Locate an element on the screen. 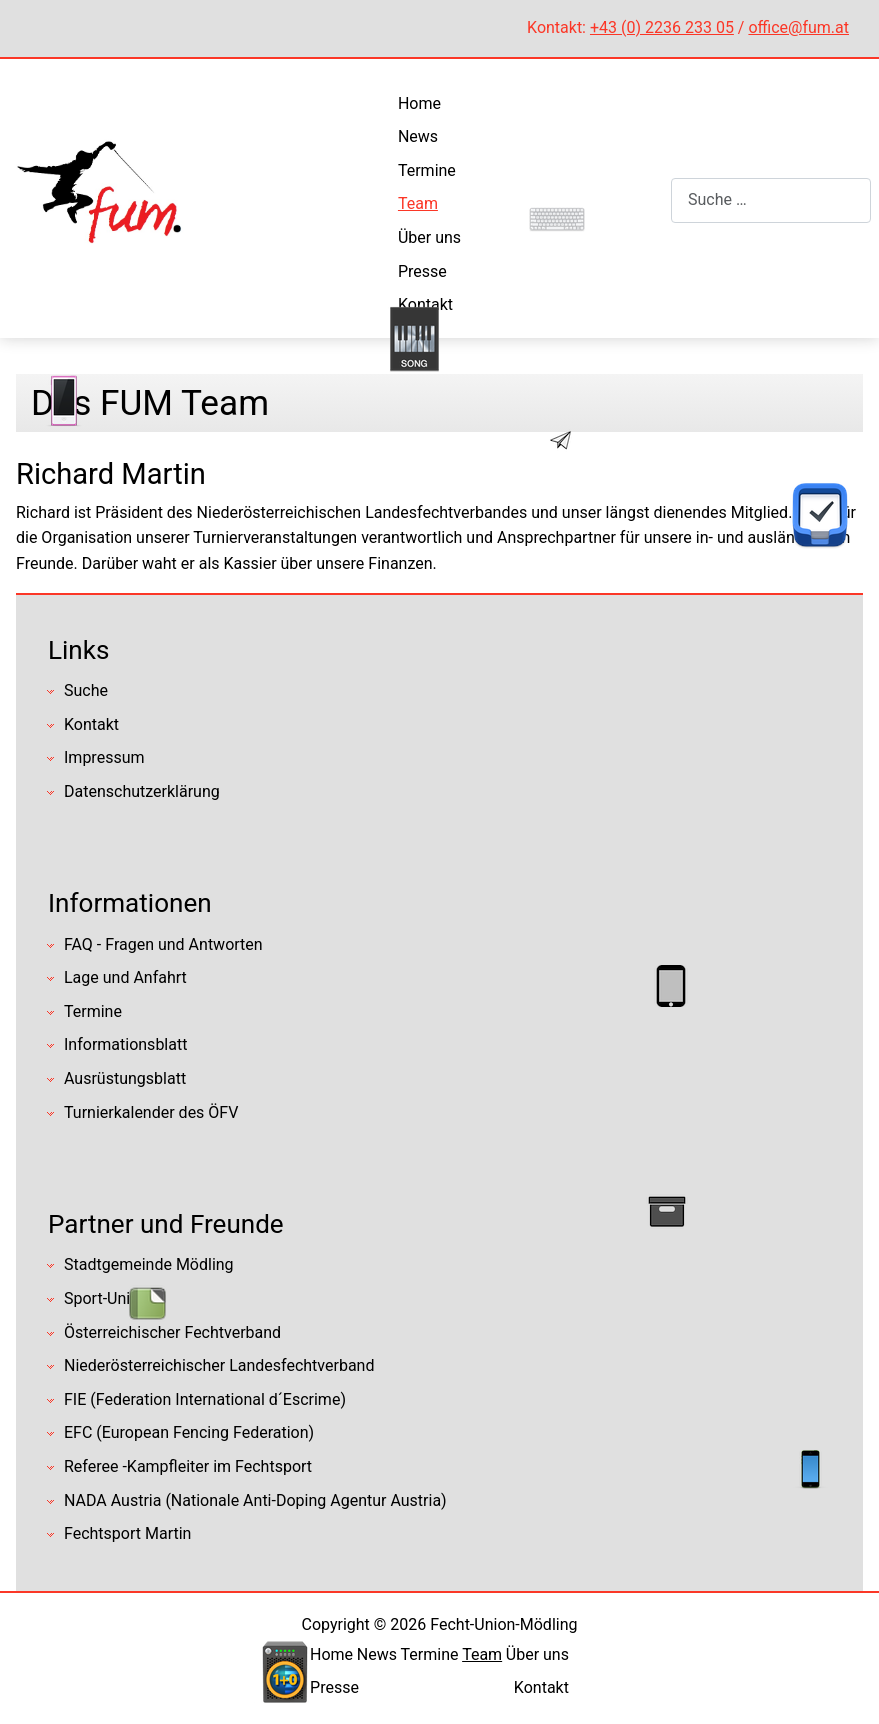 This screenshot has height=1724, width=879. connect a bluetooth keyboard is located at coordinates (557, 219).